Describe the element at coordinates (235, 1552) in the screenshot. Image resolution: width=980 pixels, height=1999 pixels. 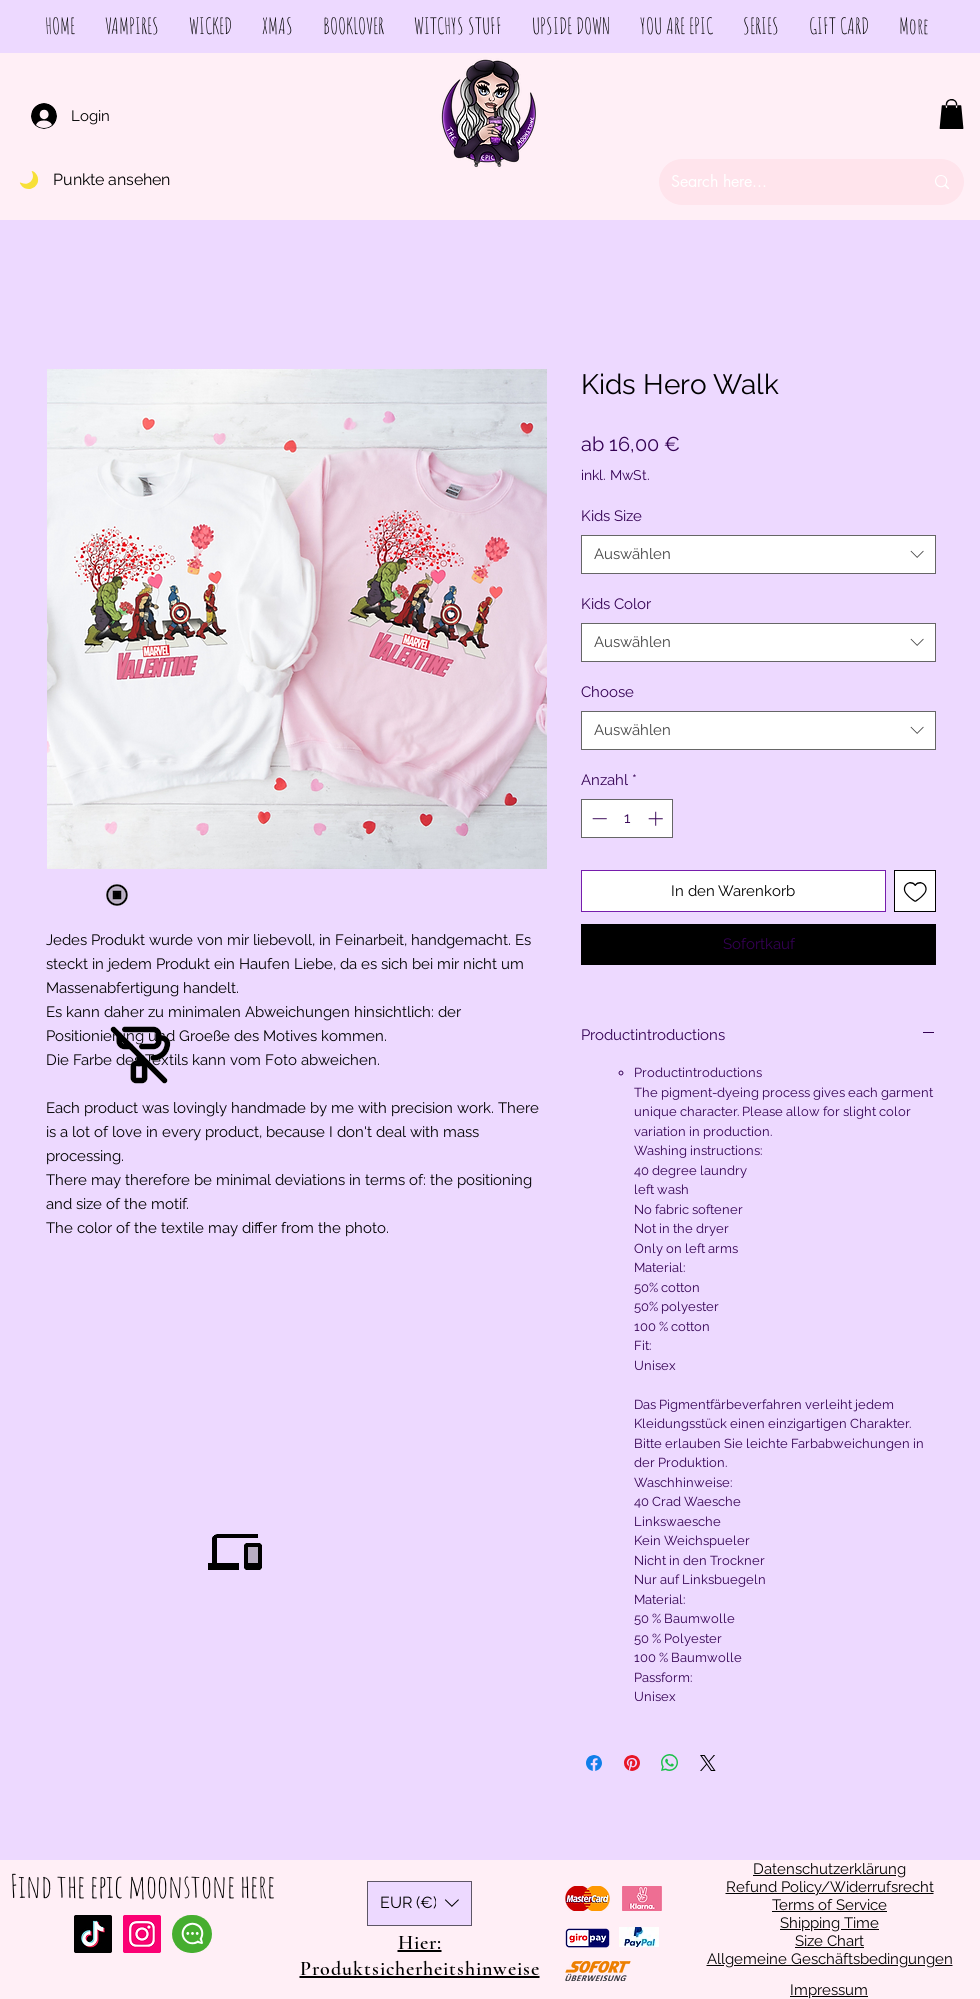
I see `connect your phone to another device` at that location.